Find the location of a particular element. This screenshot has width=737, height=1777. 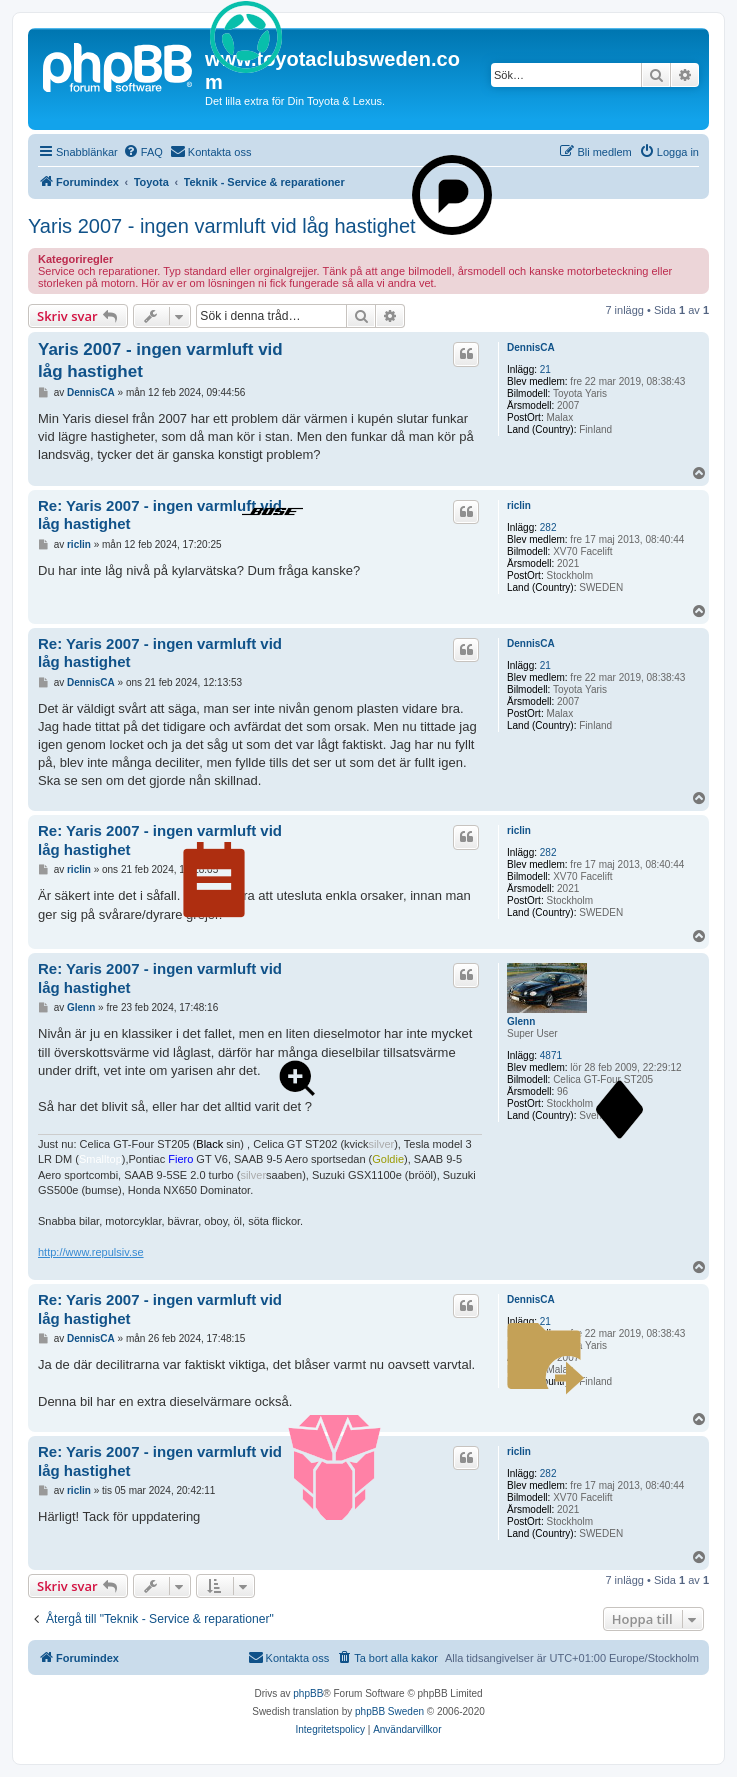

visit the Bose website or store is located at coordinates (272, 511).